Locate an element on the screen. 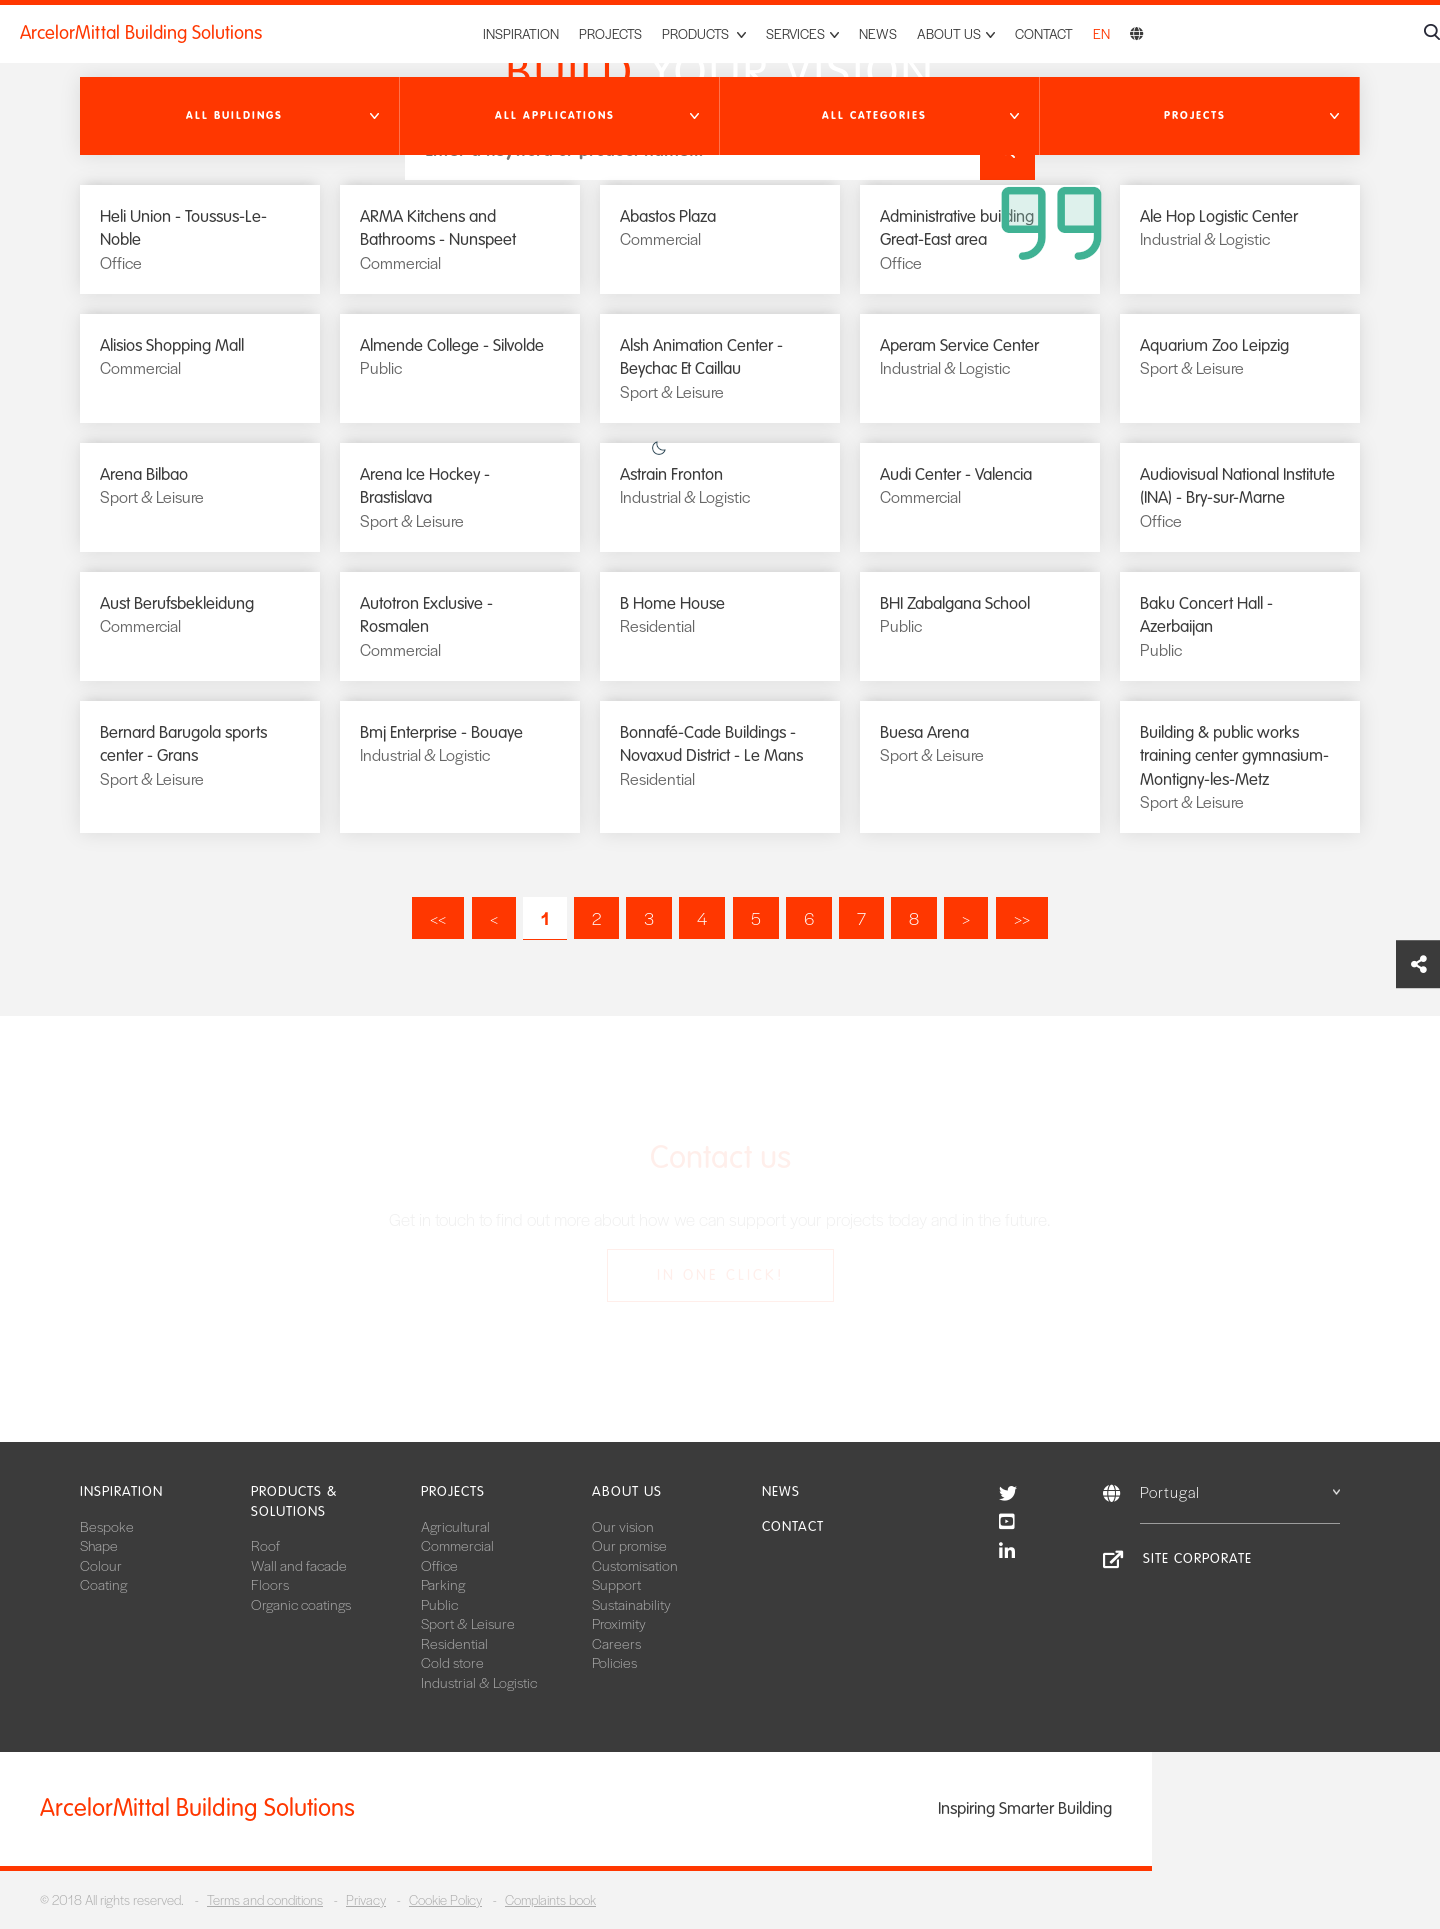  toggle dark mode or night theme is located at coordinates (658, 448).